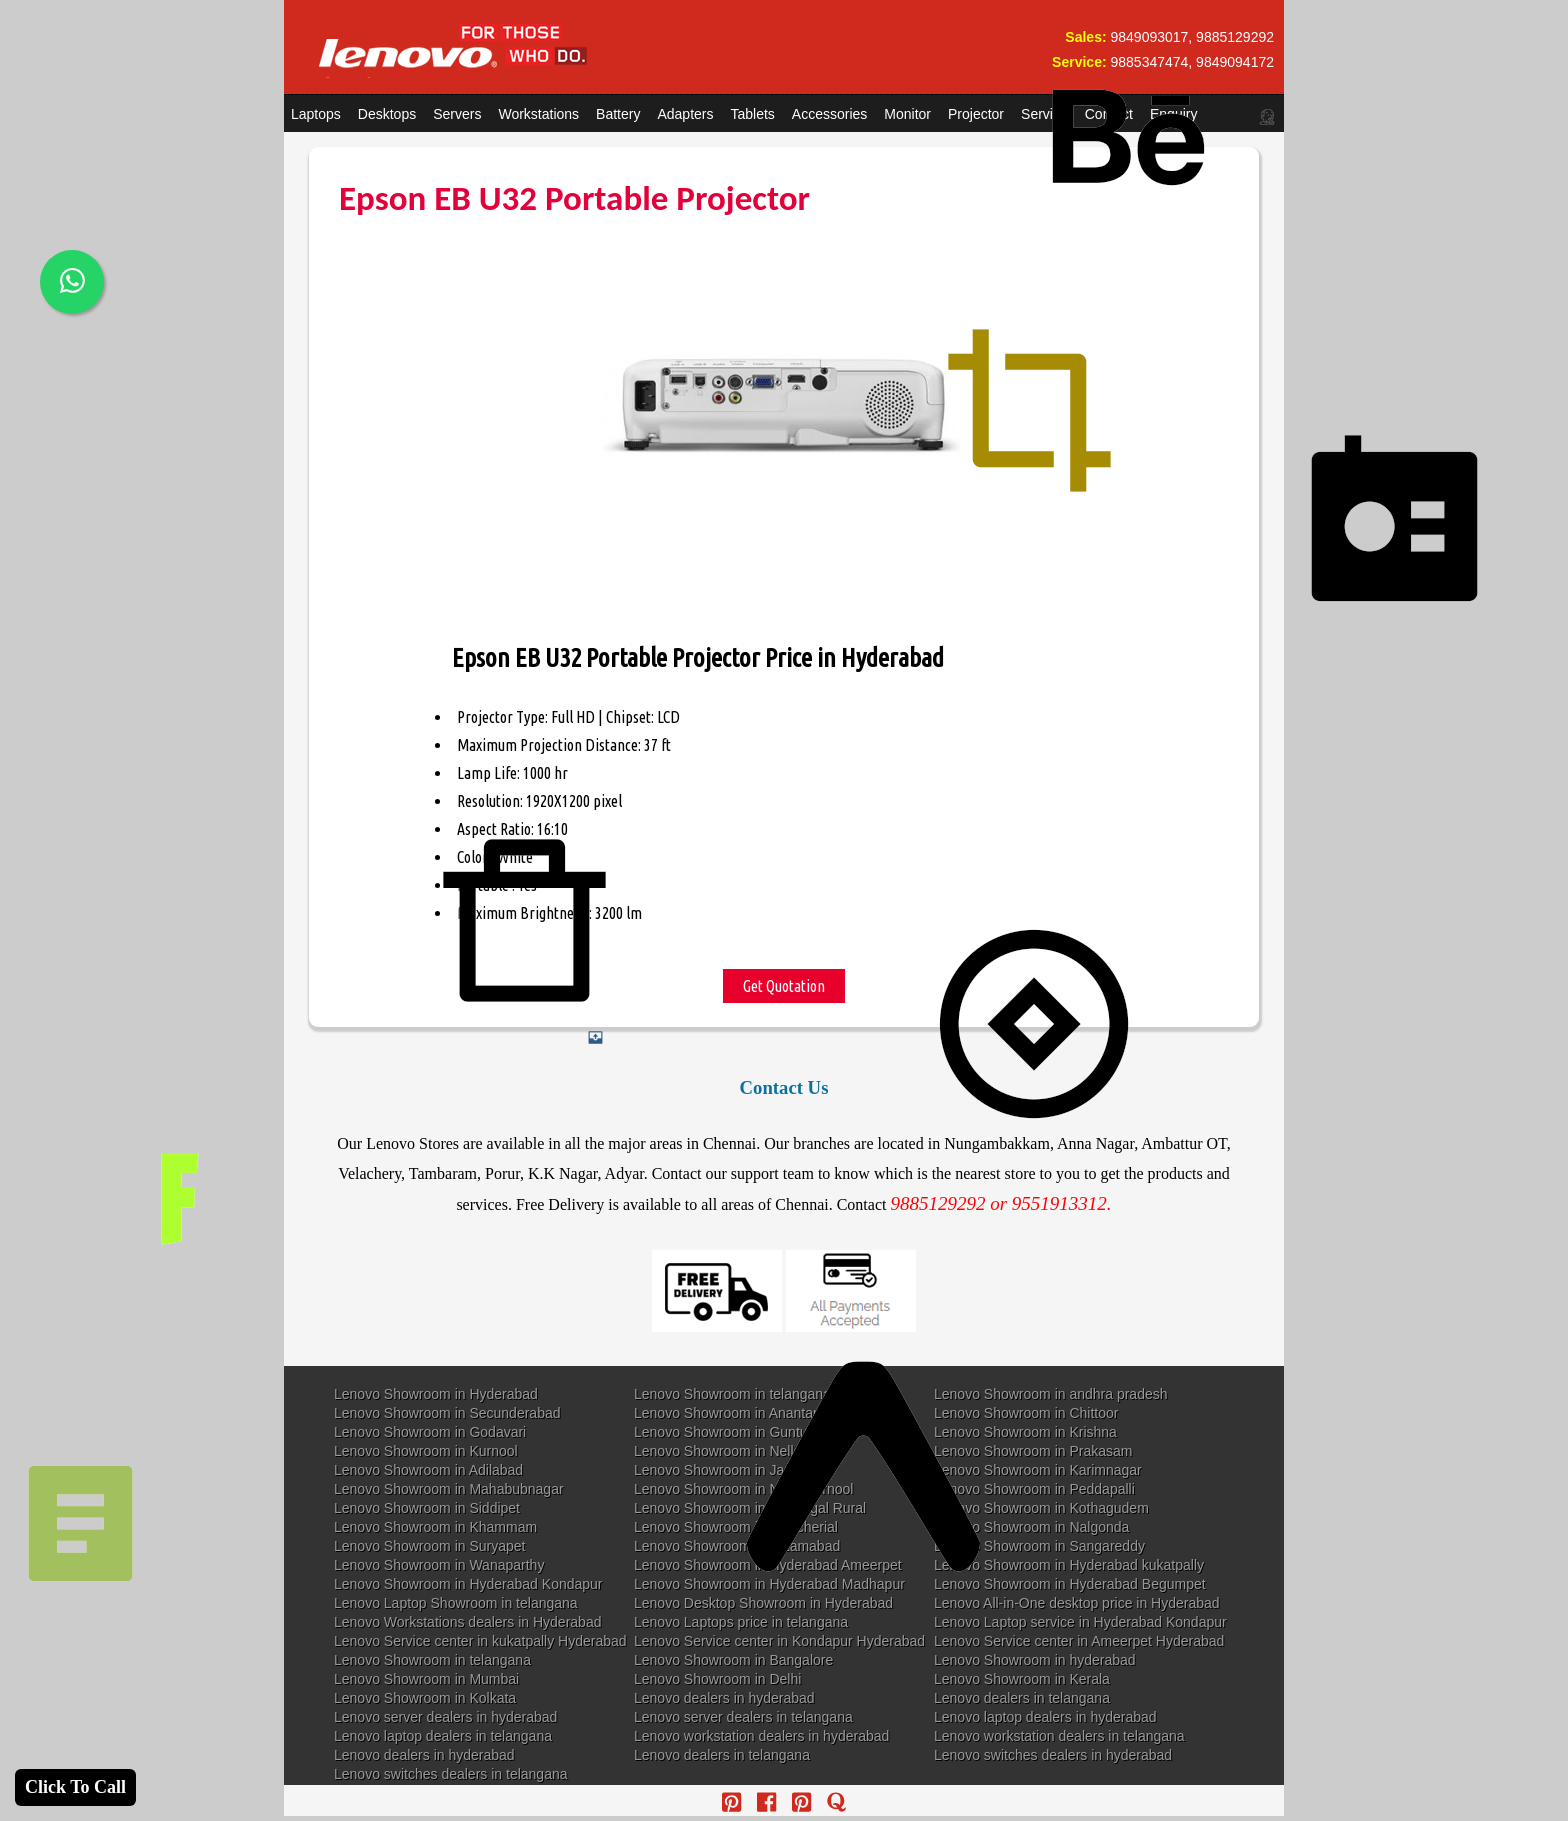 The width and height of the screenshot is (1568, 1821). What do you see at coordinates (1128, 135) in the screenshot?
I see `visit behance profile or portfolio` at bounding box center [1128, 135].